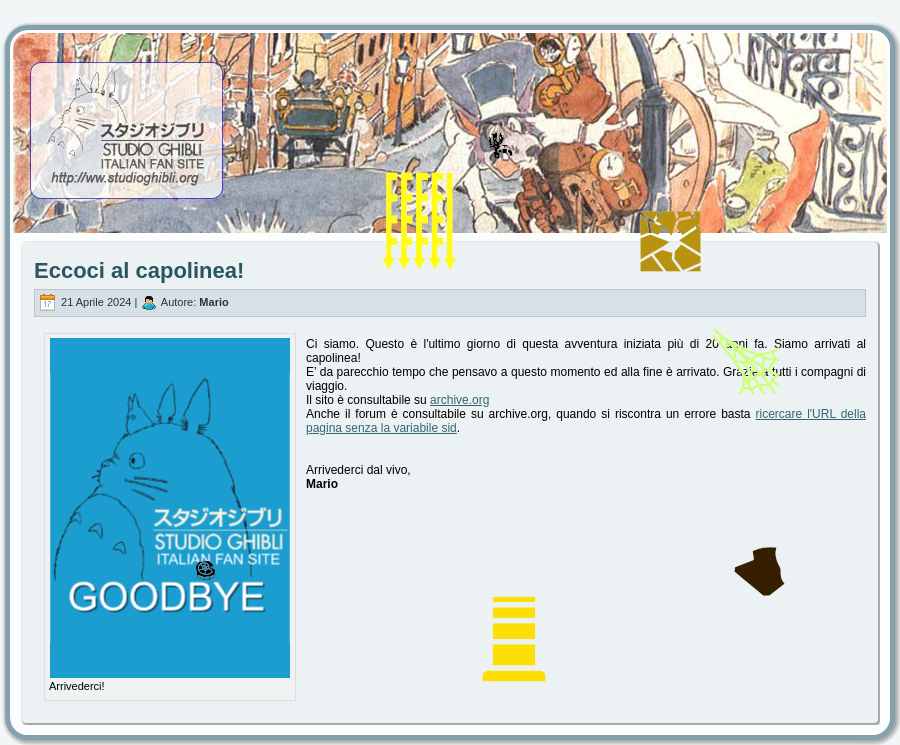 The height and width of the screenshot is (745, 900). What do you see at coordinates (670, 241) in the screenshot?
I see `indicates broken or damaged item status` at bounding box center [670, 241].